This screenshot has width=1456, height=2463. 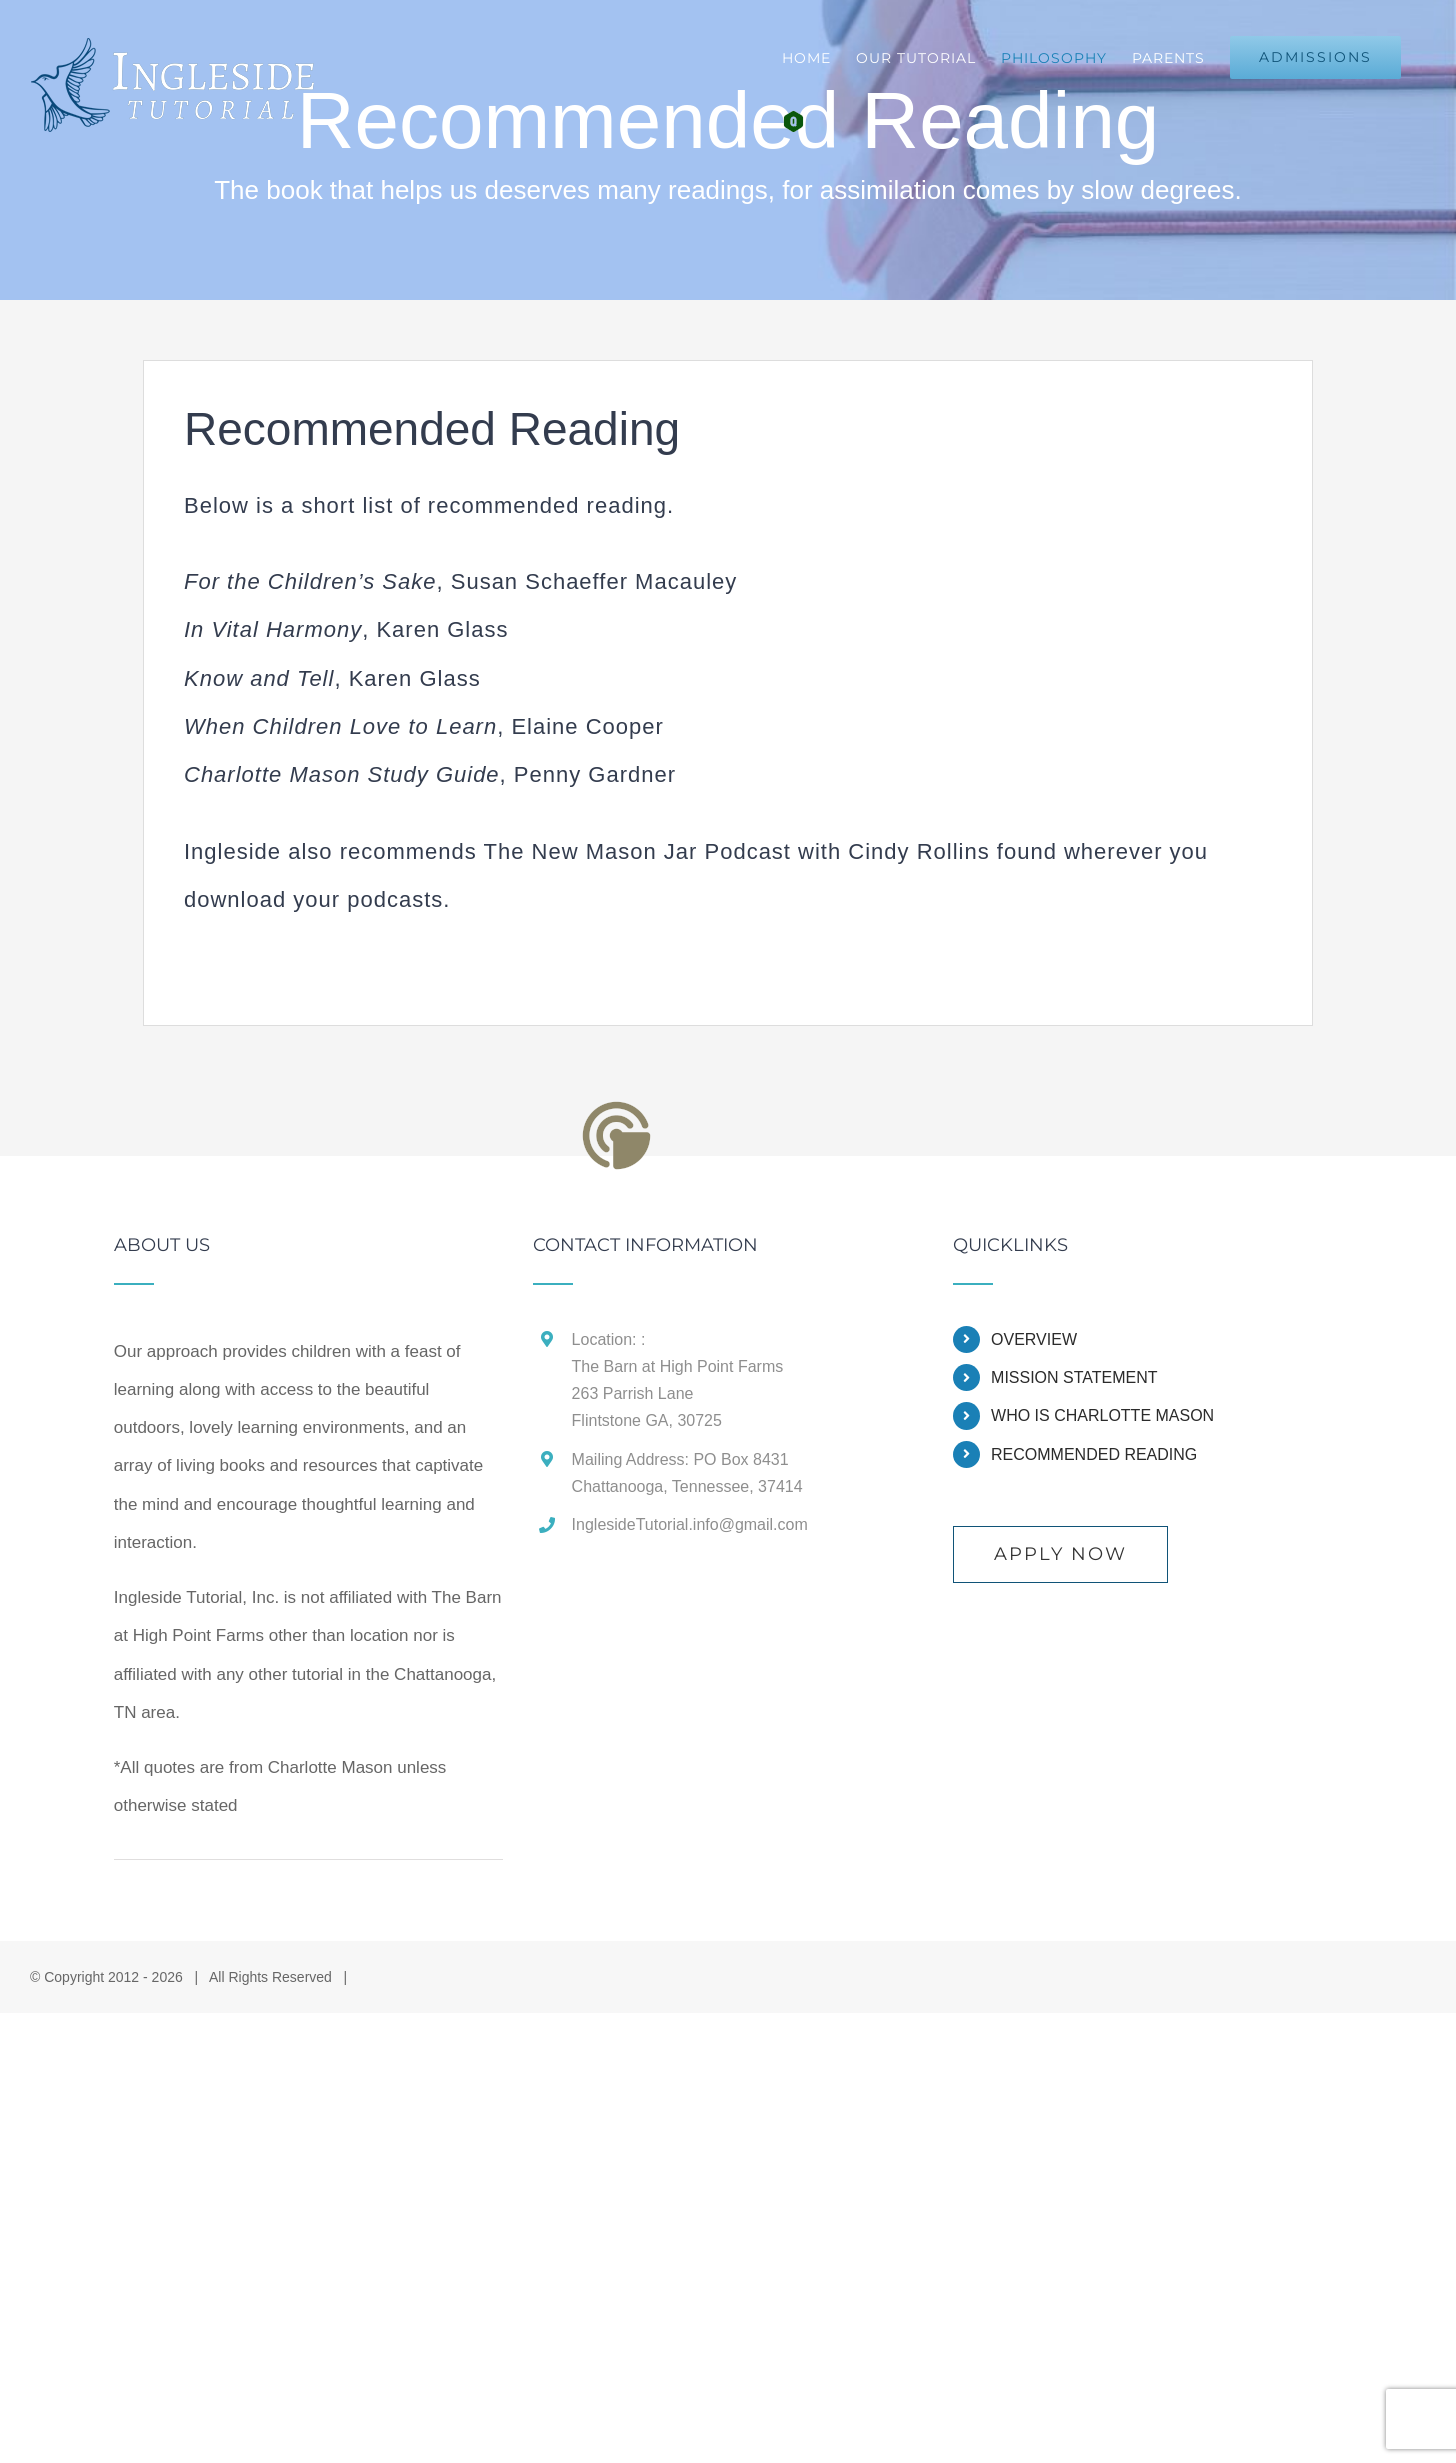 I want to click on app icon or logo featuring the letter Q, so click(x=793, y=121).